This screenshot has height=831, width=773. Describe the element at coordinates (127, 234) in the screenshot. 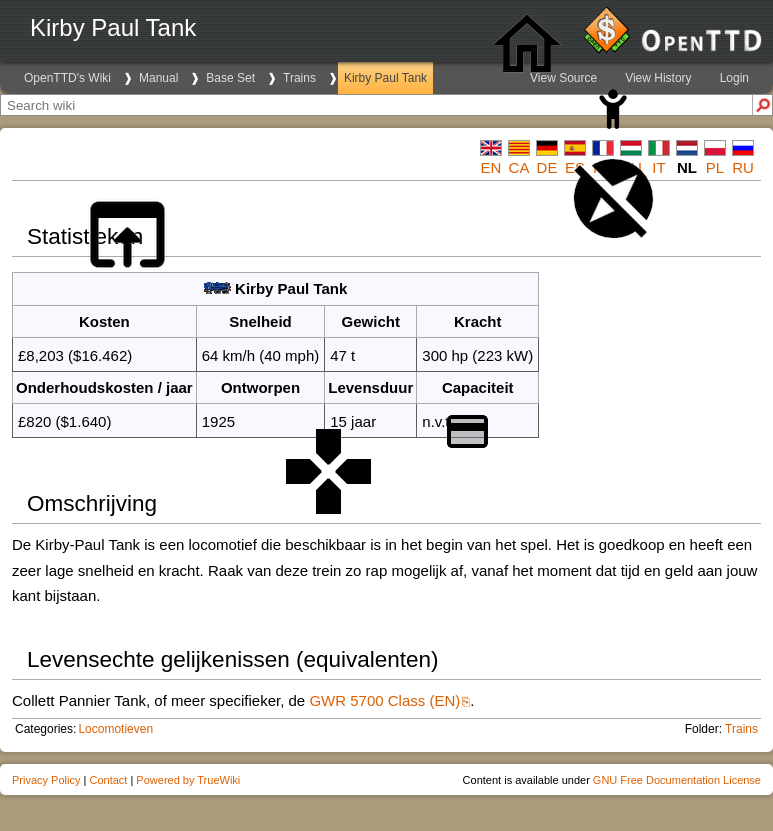

I see `open link in browser` at that location.